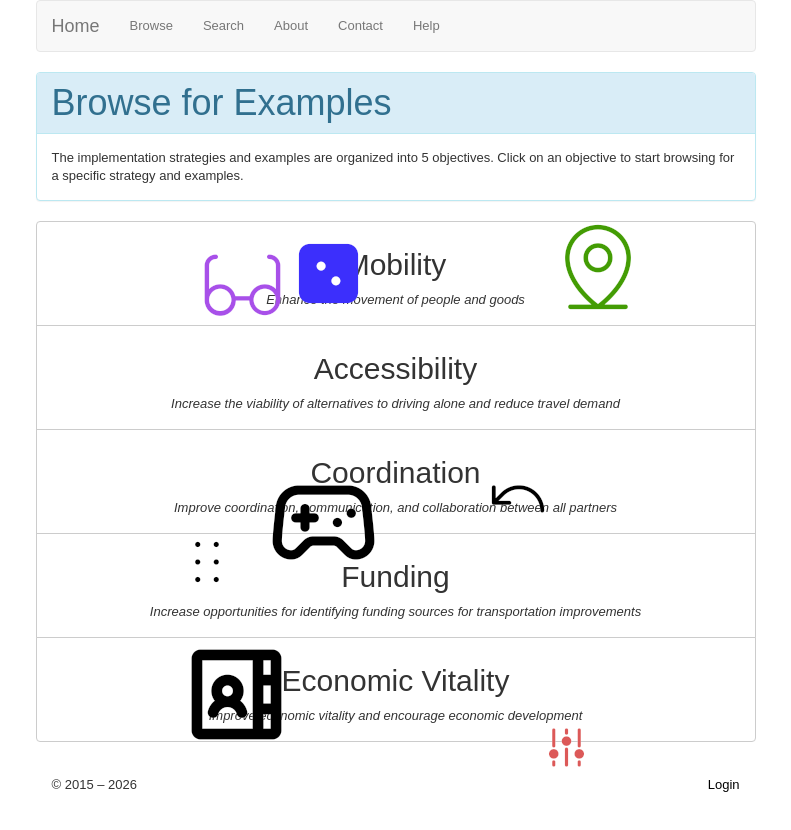 The image size is (791, 830). I want to click on view location on map, so click(598, 267).